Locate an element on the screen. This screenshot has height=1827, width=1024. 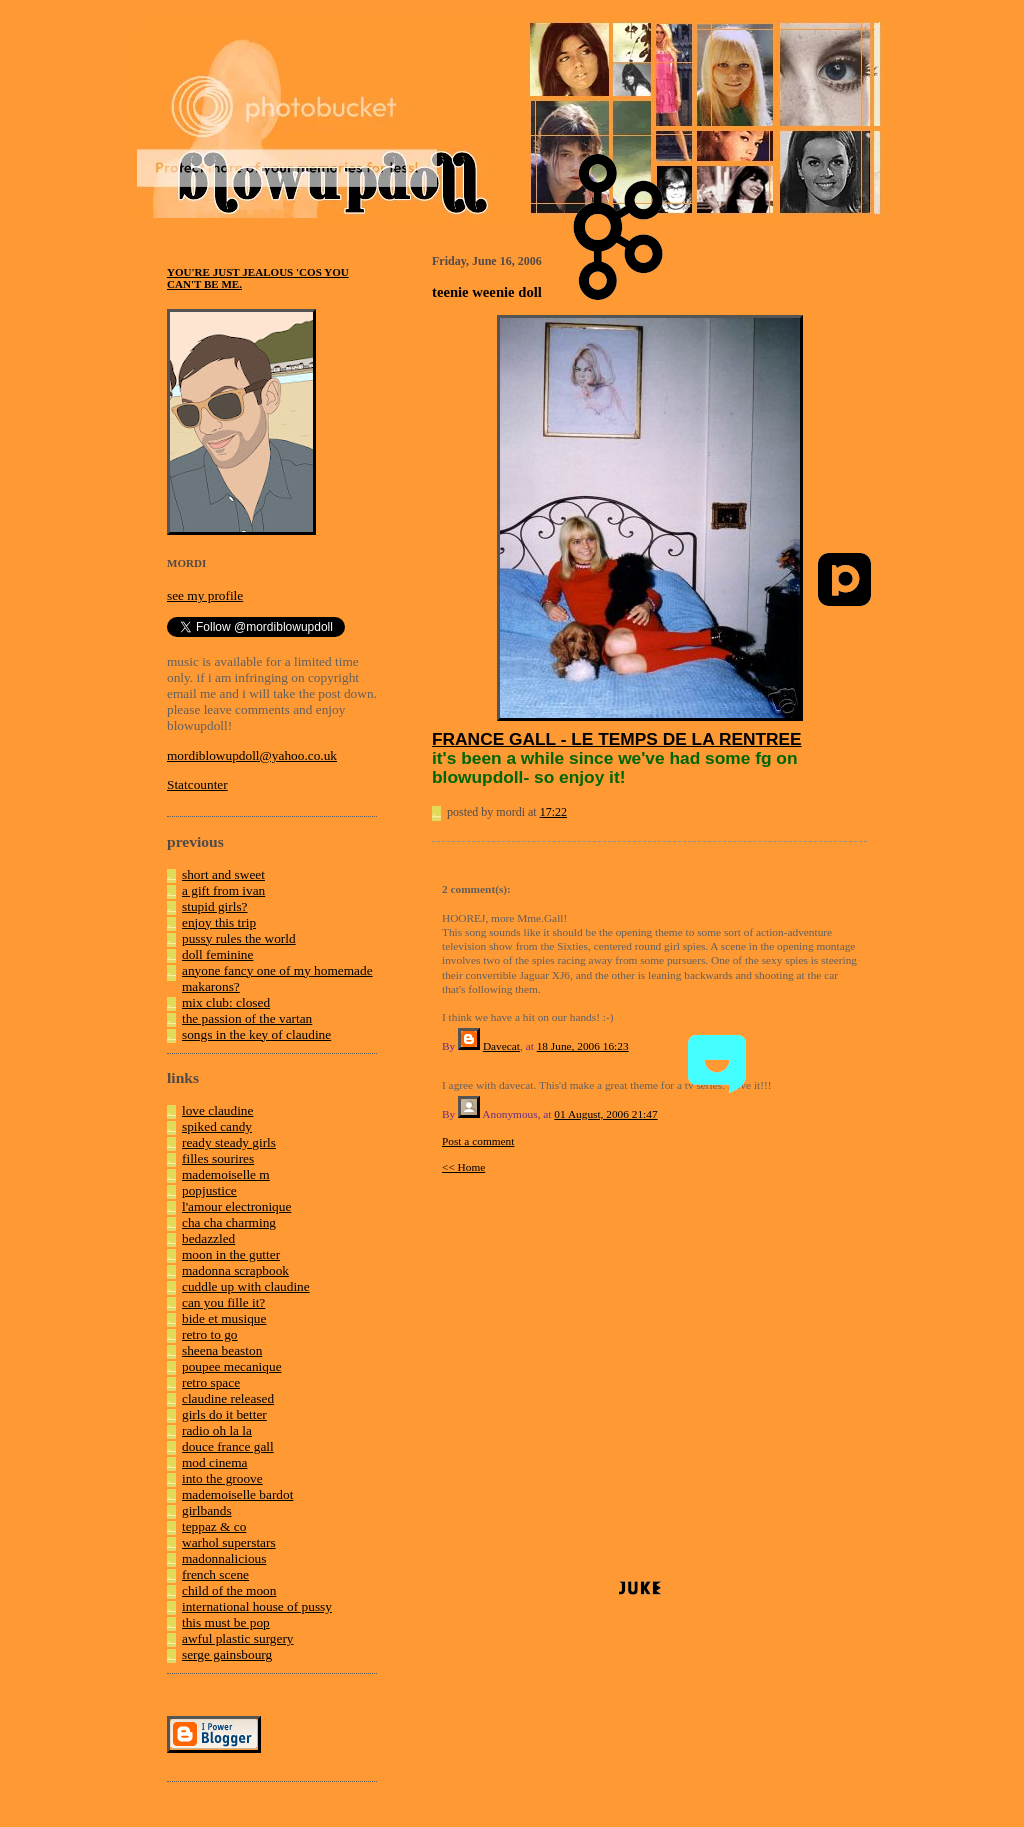
juke music streaming service logo is located at coordinates (640, 1588).